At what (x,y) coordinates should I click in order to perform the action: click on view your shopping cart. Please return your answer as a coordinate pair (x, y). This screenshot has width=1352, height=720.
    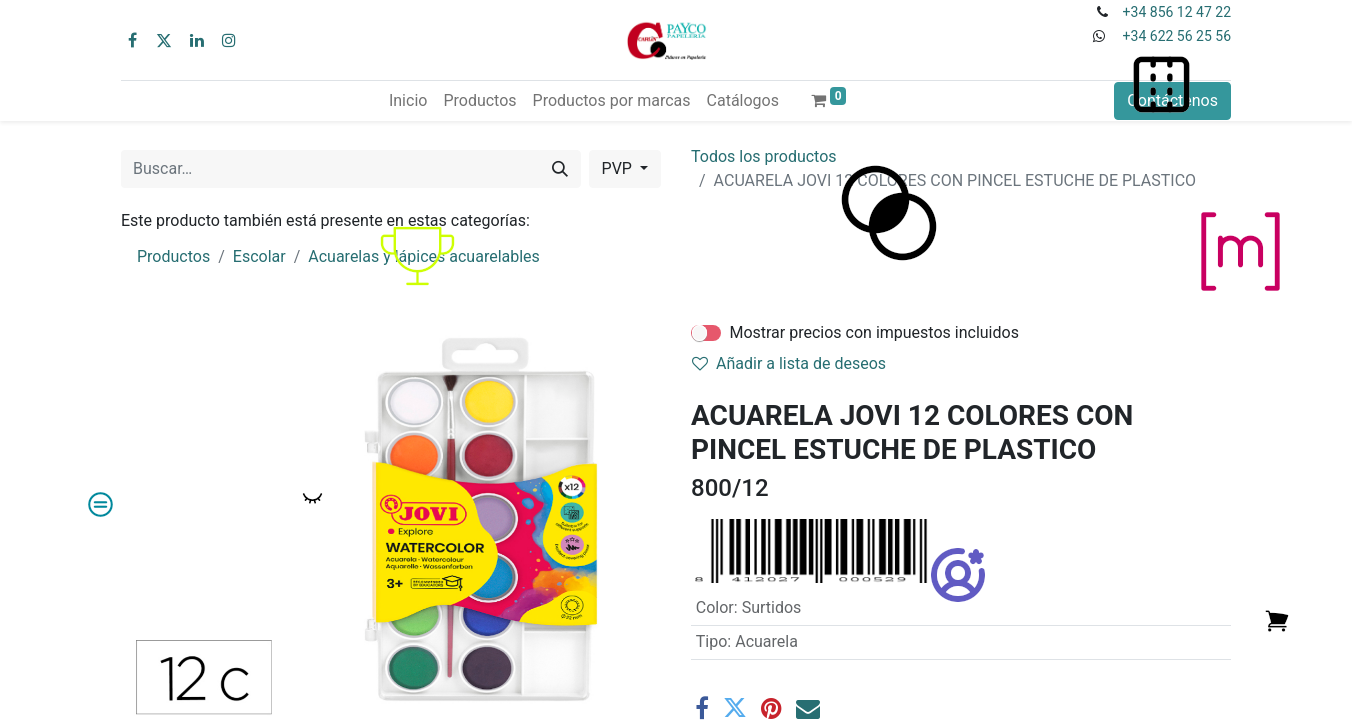
    Looking at the image, I should click on (1277, 621).